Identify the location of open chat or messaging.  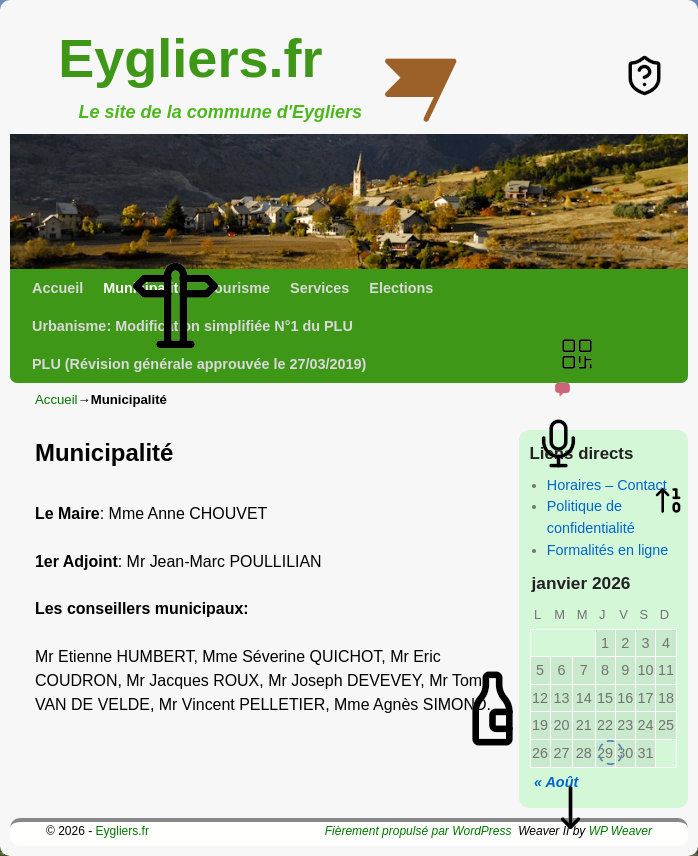
(562, 389).